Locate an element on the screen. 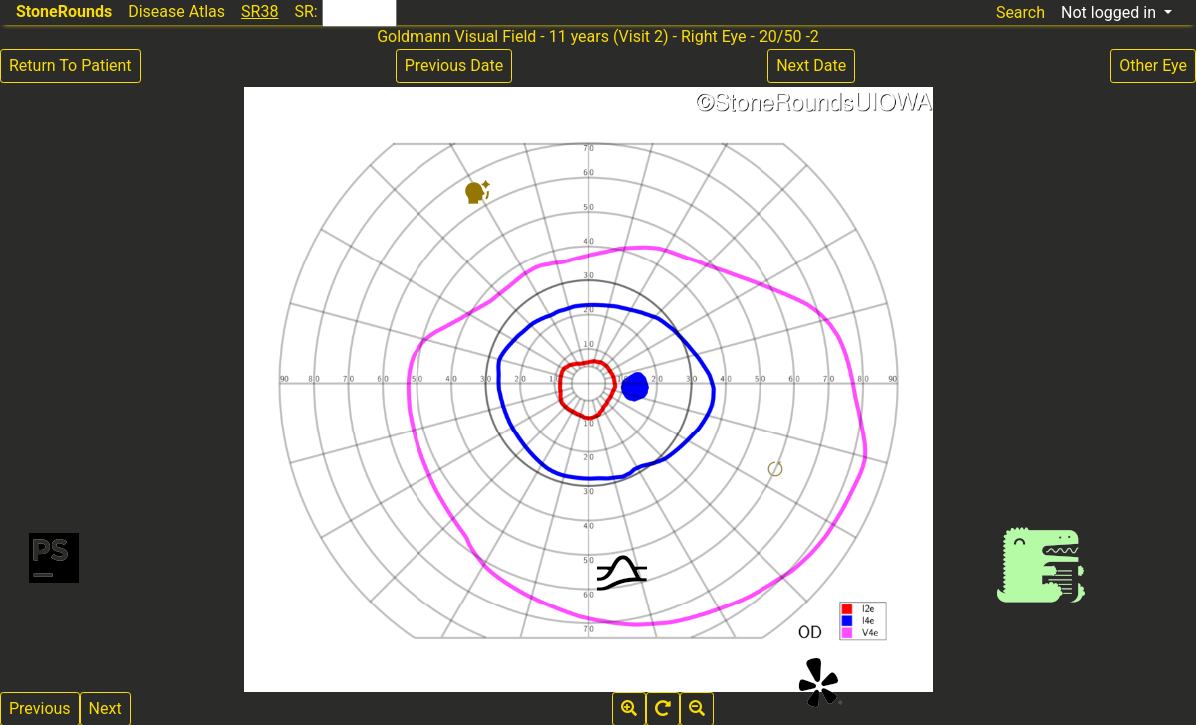 This screenshot has width=1196, height=725. visit docusaurus documentation site is located at coordinates (1041, 565).